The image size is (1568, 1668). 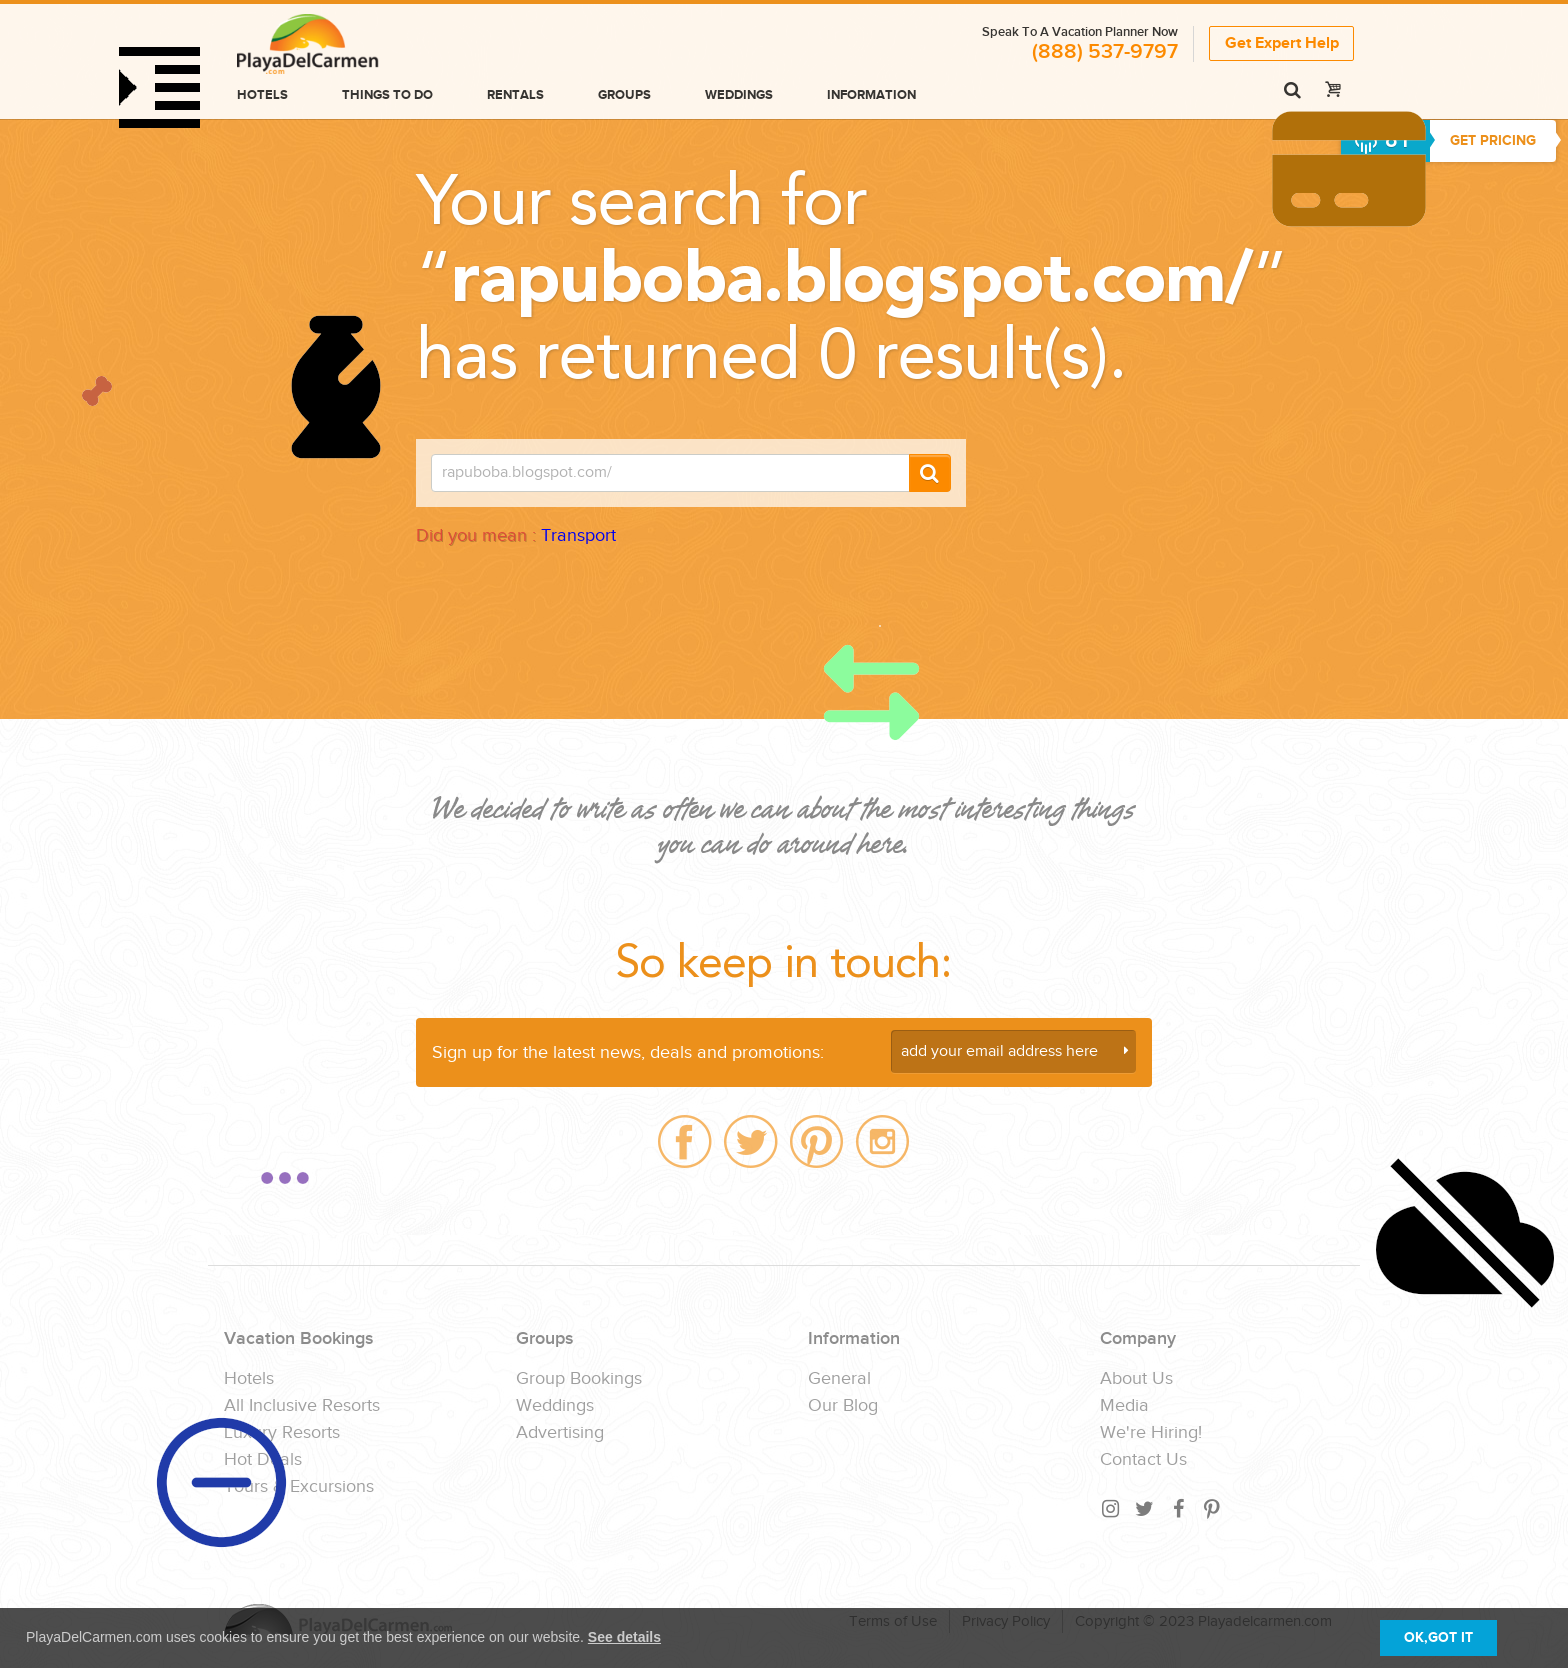 I want to click on remove an item from a list or cart, so click(x=221, y=1482).